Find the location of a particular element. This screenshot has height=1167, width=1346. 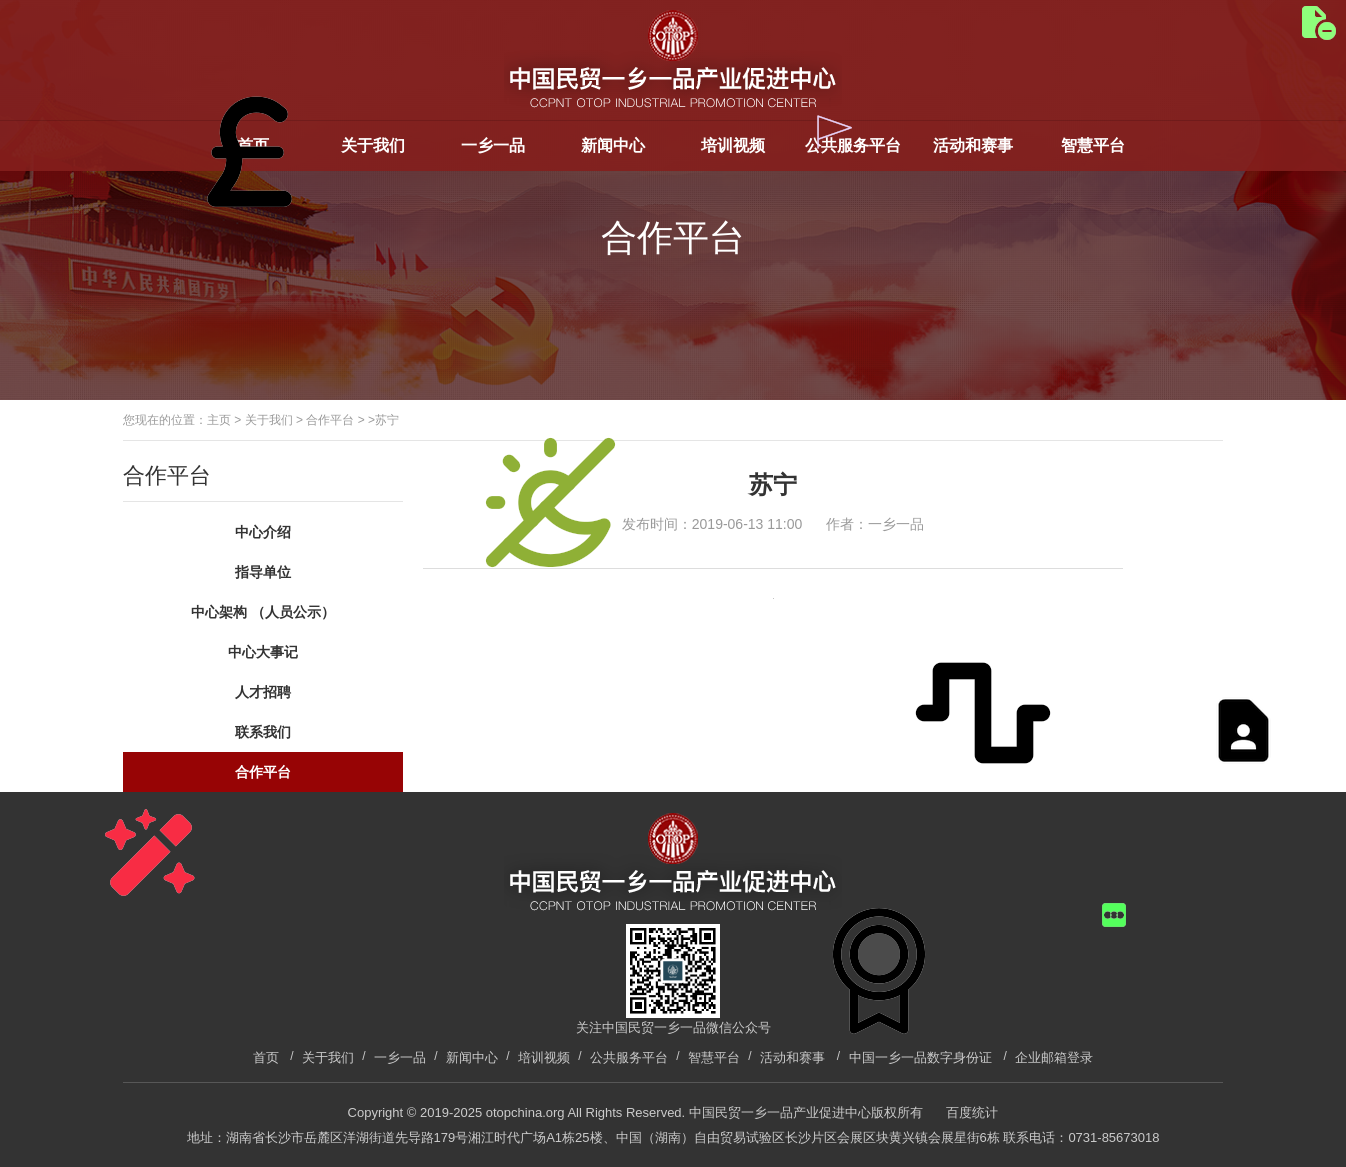

remove a file from your collection is located at coordinates (1318, 22).